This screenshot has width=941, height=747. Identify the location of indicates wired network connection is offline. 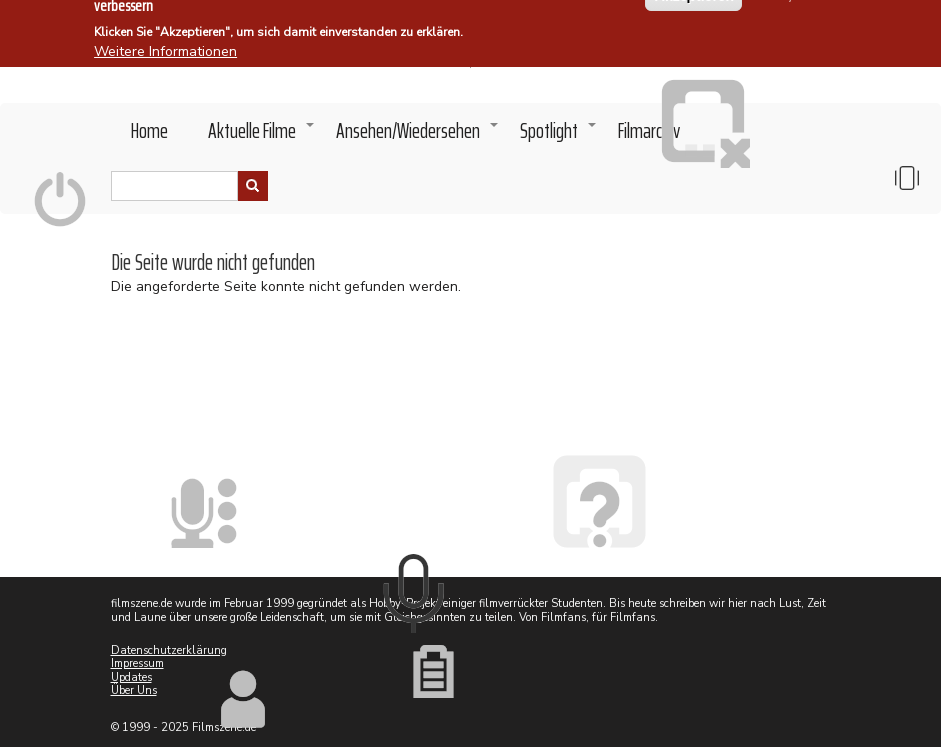
(703, 121).